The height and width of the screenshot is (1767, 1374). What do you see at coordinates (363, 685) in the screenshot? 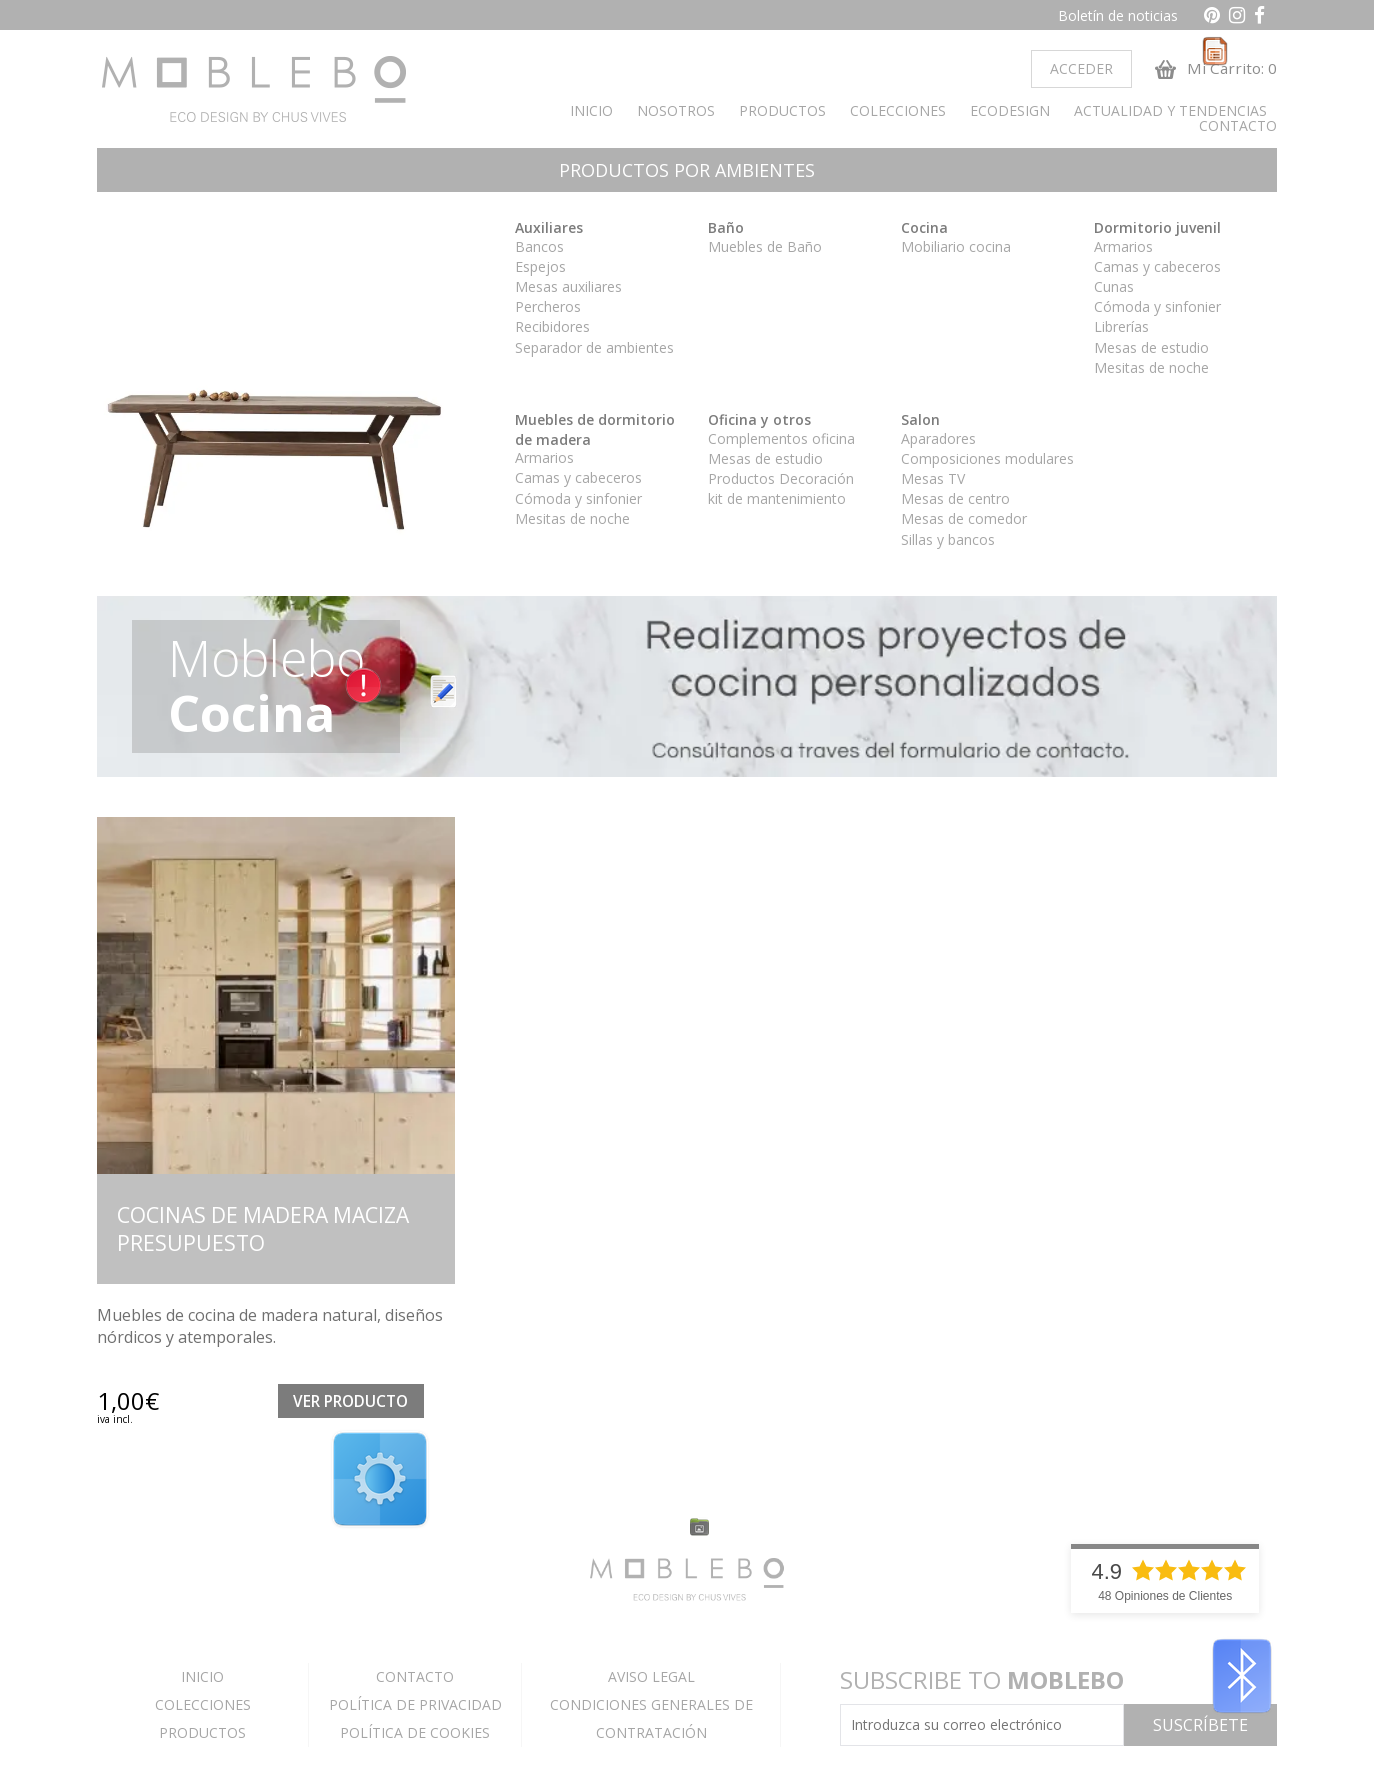
I see `indicates a warning or caution state` at bounding box center [363, 685].